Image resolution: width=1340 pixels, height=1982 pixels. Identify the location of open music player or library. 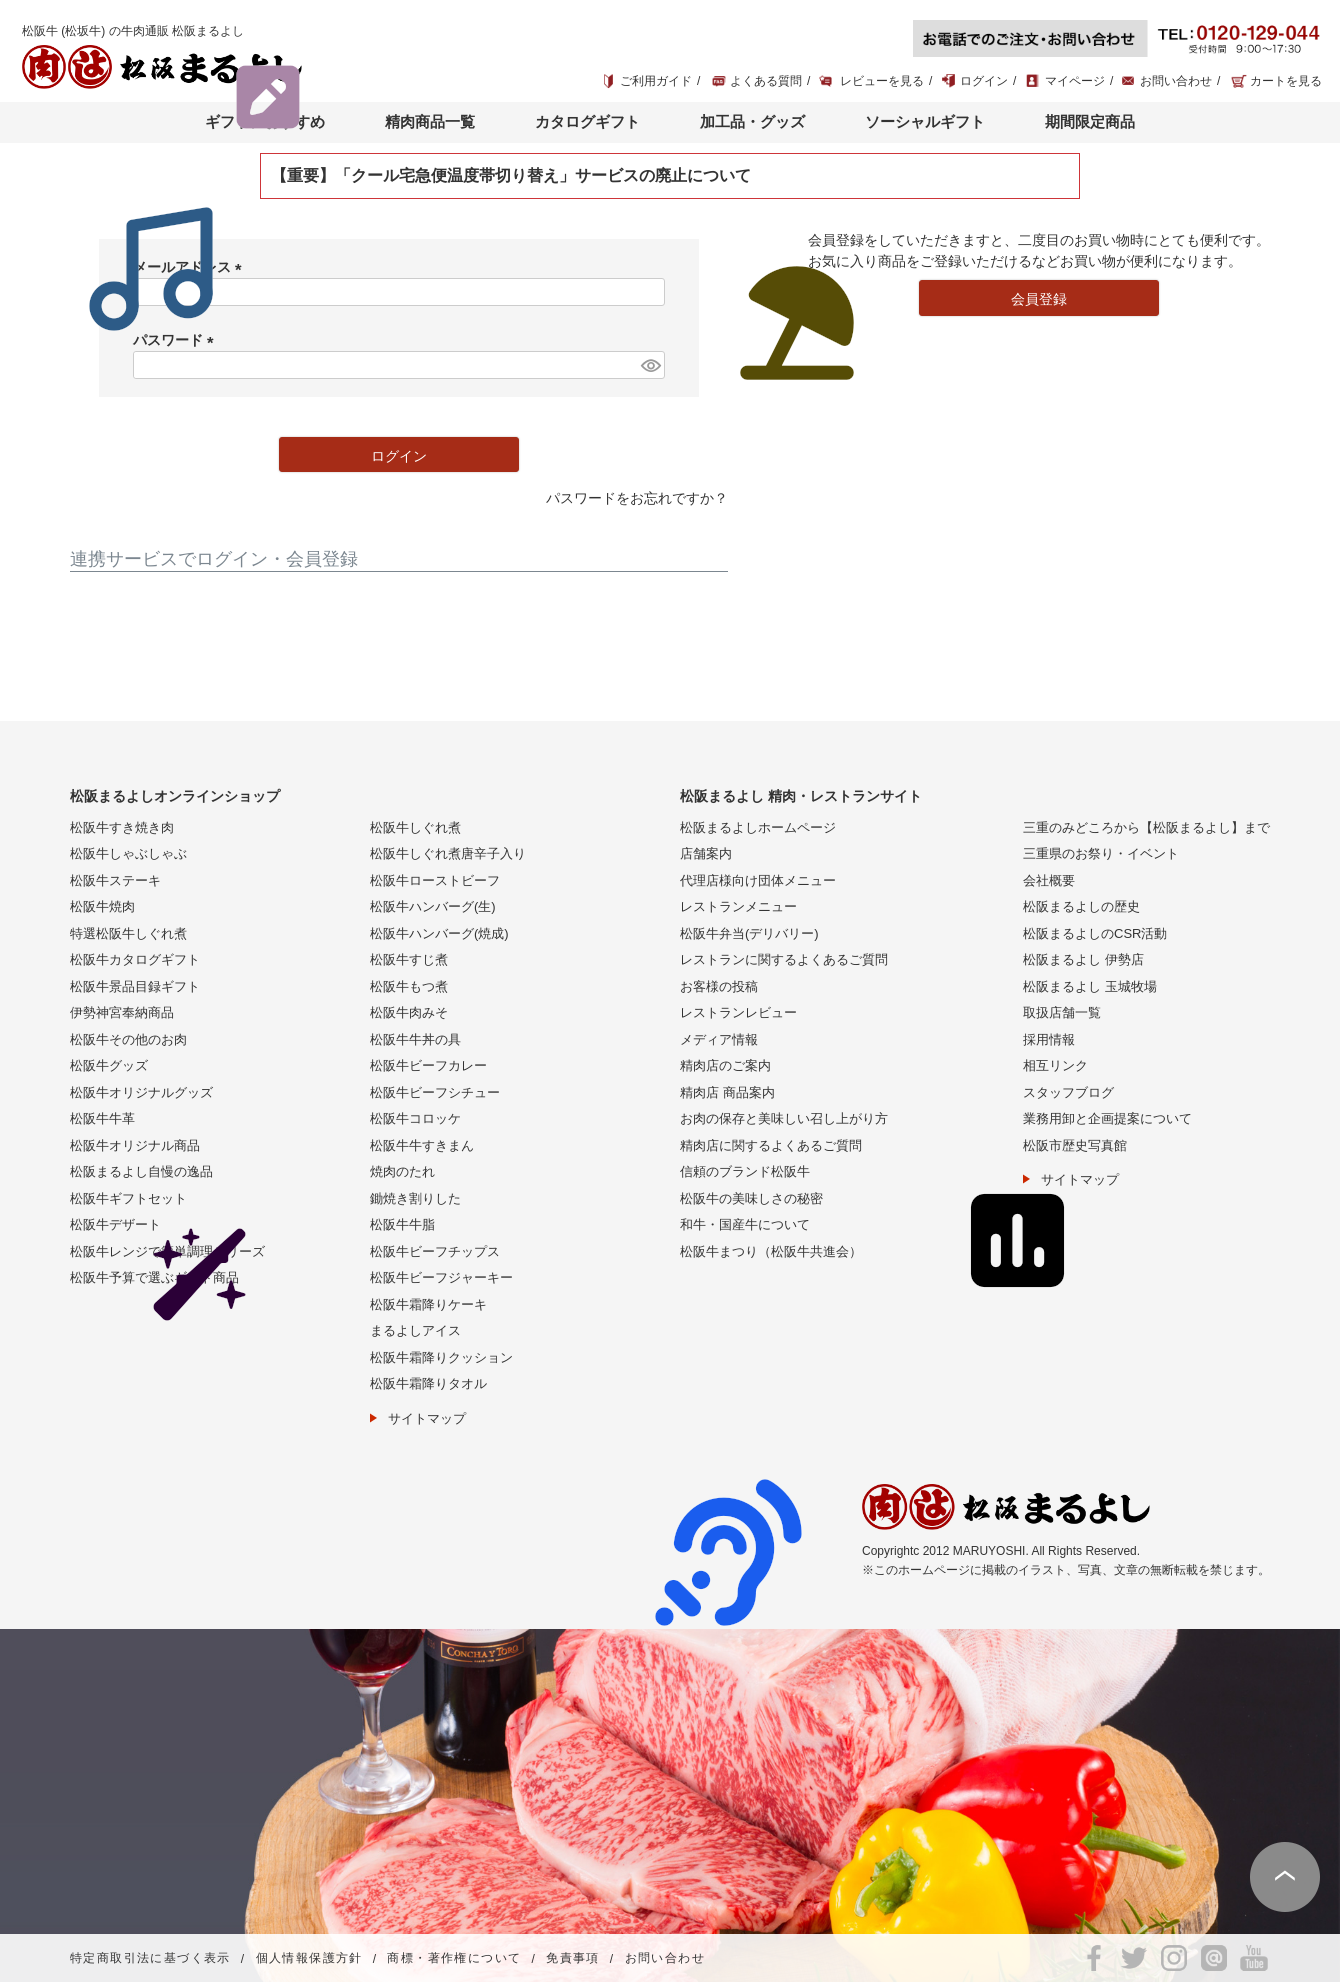
(151, 269).